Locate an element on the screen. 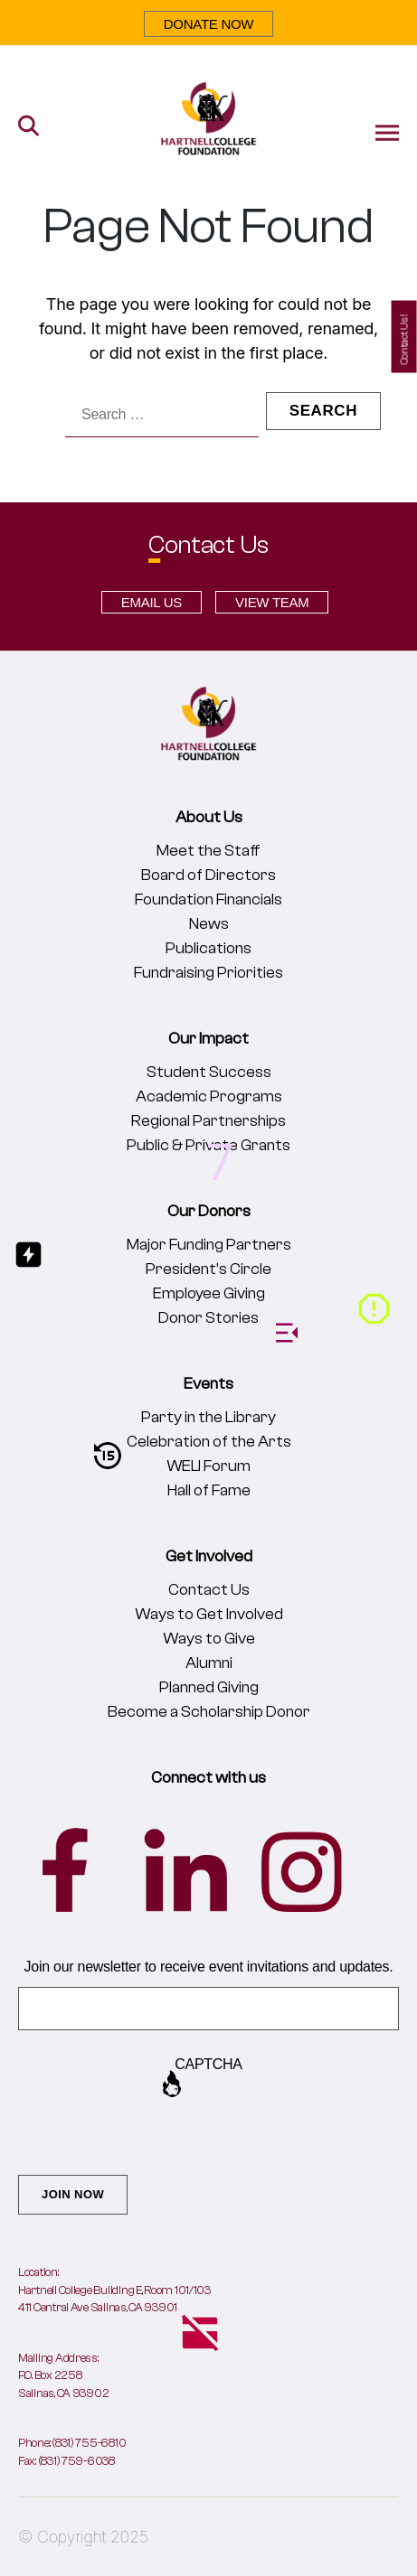 The image size is (417, 2576). select or insert the number 7 is located at coordinates (219, 1162).